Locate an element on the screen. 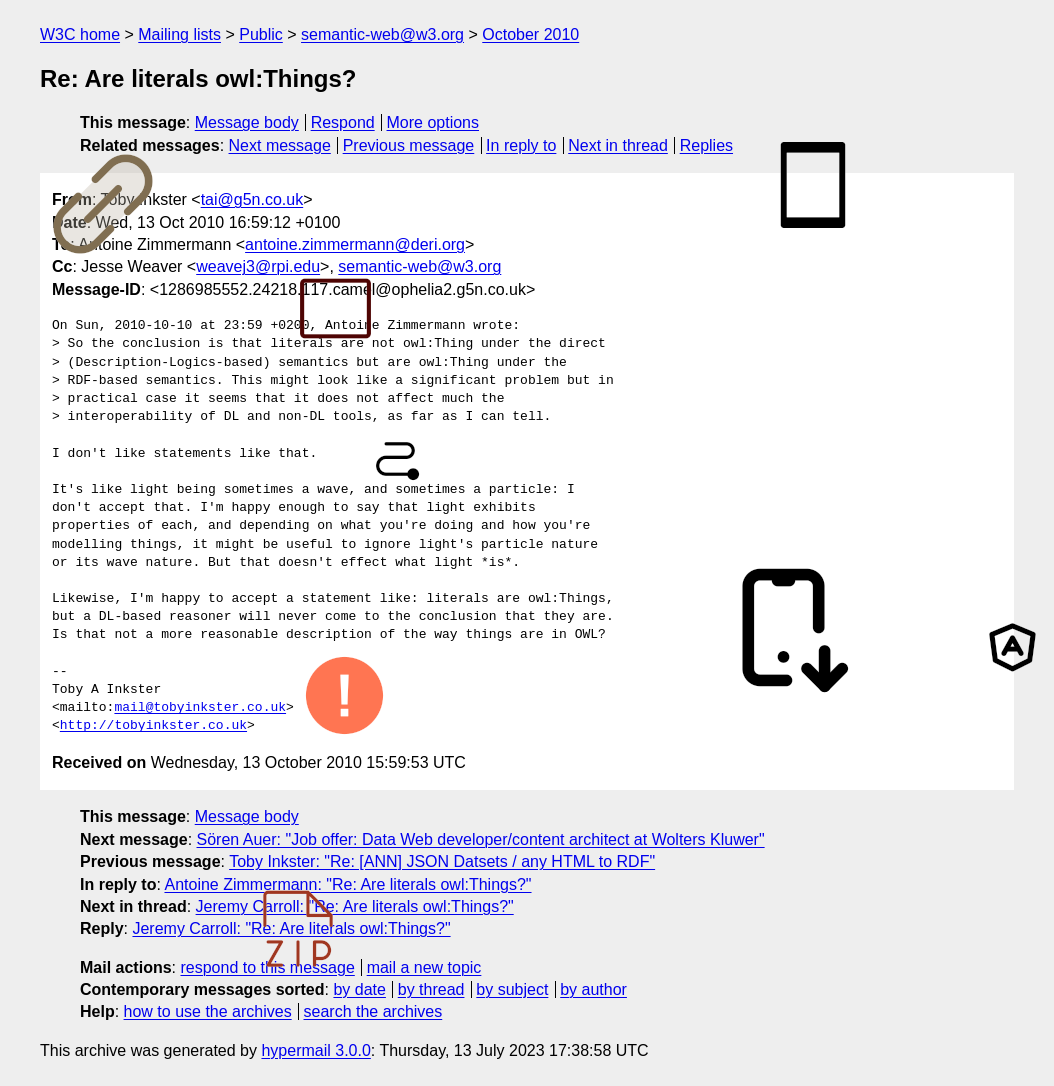 The width and height of the screenshot is (1054, 1086). copy link to clipboard is located at coordinates (103, 204).